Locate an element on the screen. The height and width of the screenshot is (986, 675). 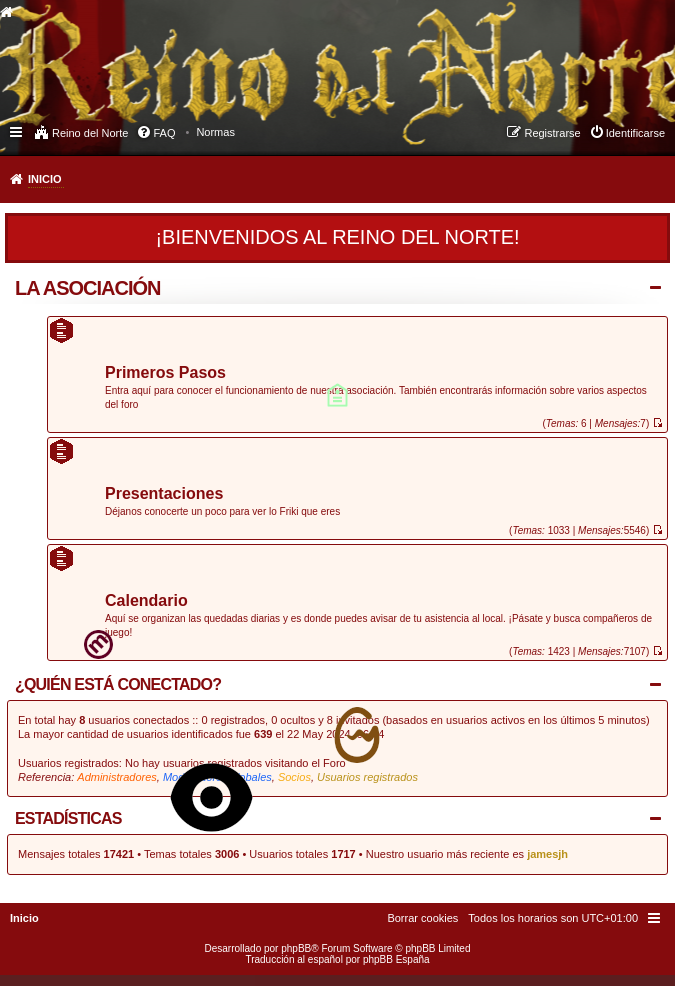
visit metacritic website is located at coordinates (98, 644).